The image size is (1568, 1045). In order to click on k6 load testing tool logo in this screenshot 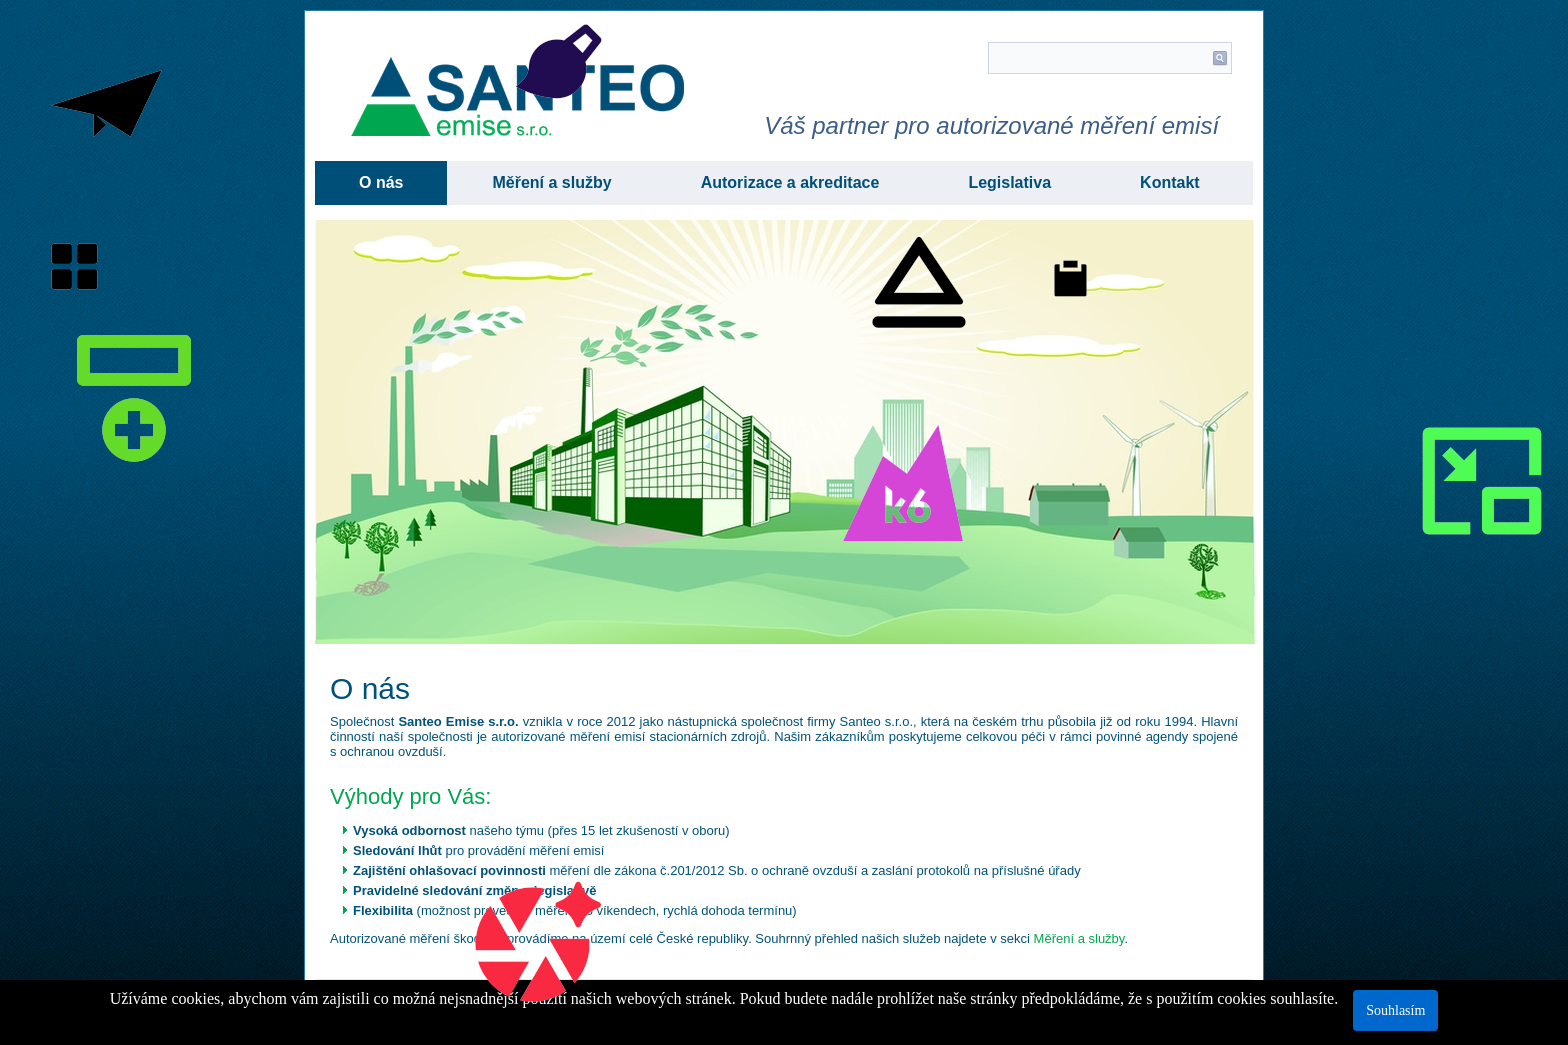, I will do `click(903, 483)`.